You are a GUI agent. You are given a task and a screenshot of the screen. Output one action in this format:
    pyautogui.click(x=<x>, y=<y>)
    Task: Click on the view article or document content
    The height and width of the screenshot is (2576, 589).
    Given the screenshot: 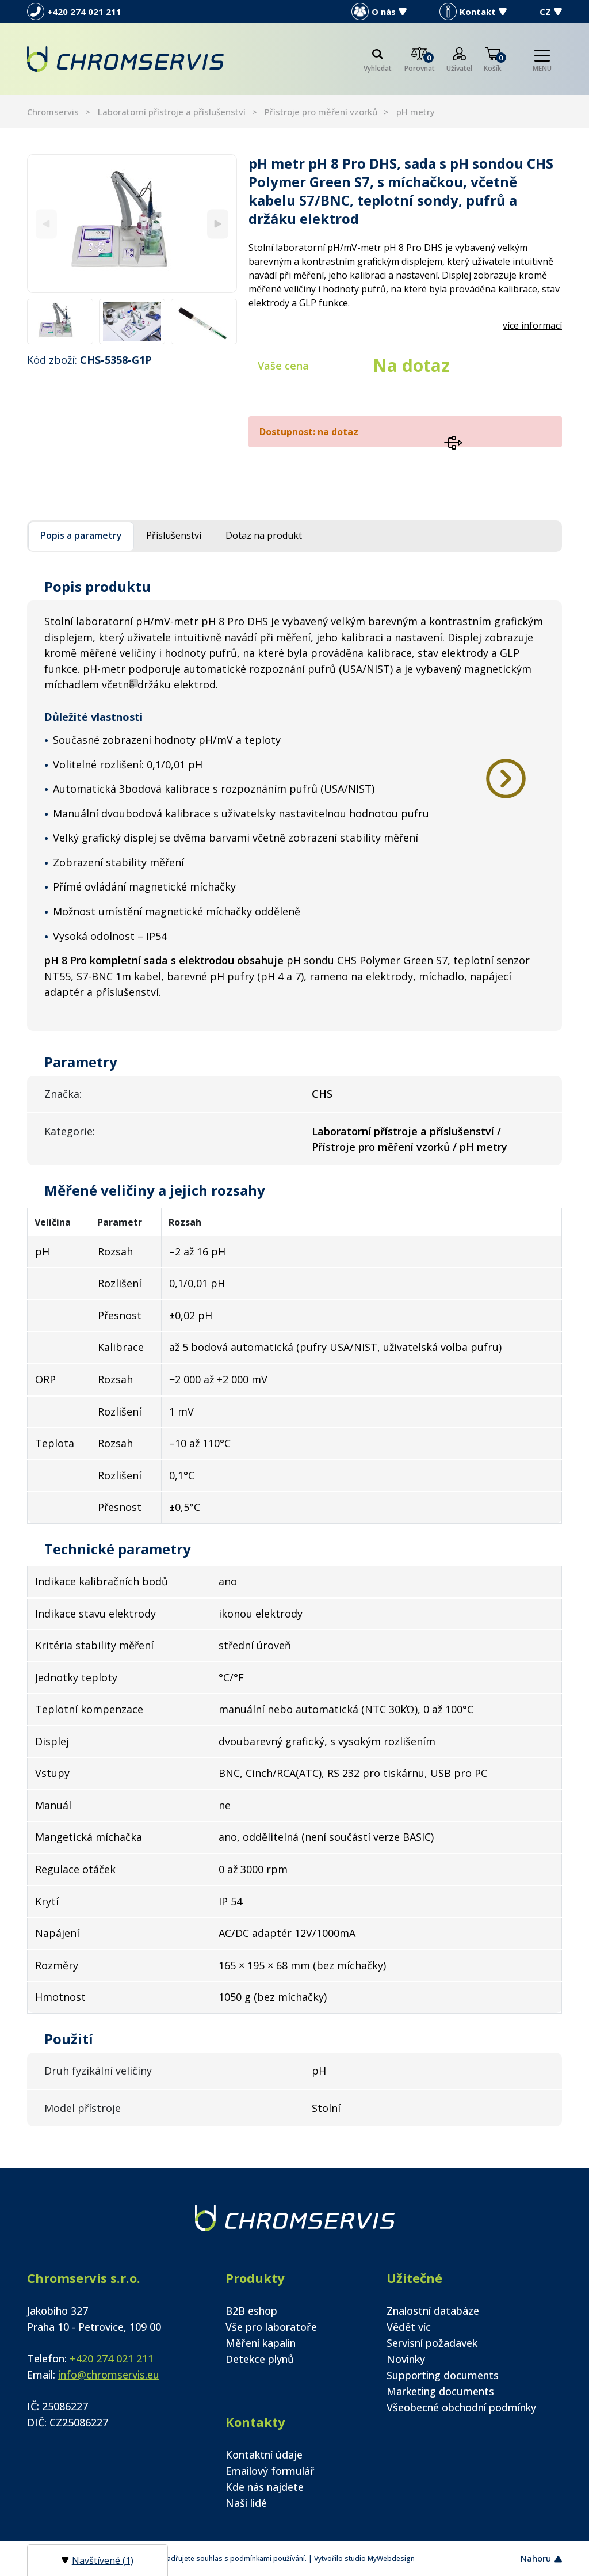 What is the action you would take?
    pyautogui.click(x=133, y=683)
    